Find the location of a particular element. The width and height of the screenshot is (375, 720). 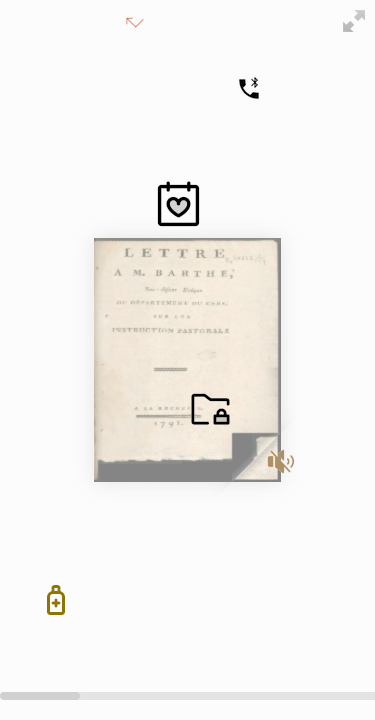

view favorite or loved events is located at coordinates (178, 205).